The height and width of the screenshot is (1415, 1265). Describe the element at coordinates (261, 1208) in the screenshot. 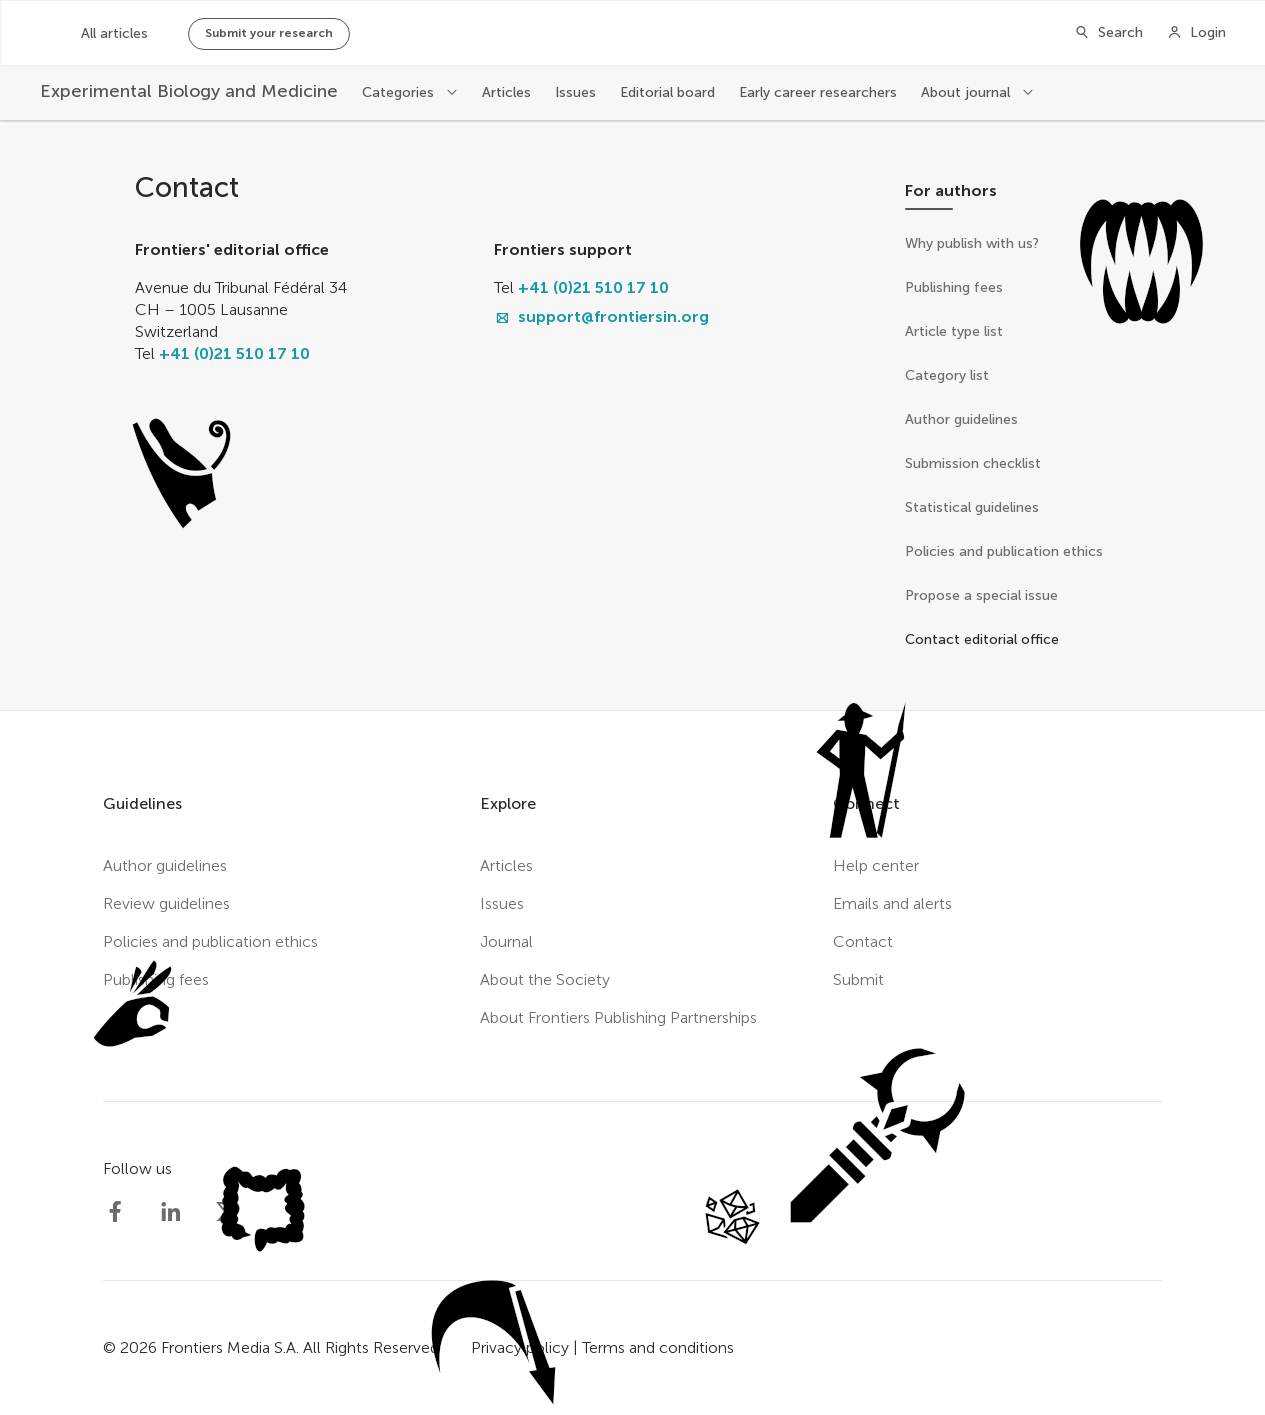

I see `indicates digestive or gastrointestinal health tracking` at that location.